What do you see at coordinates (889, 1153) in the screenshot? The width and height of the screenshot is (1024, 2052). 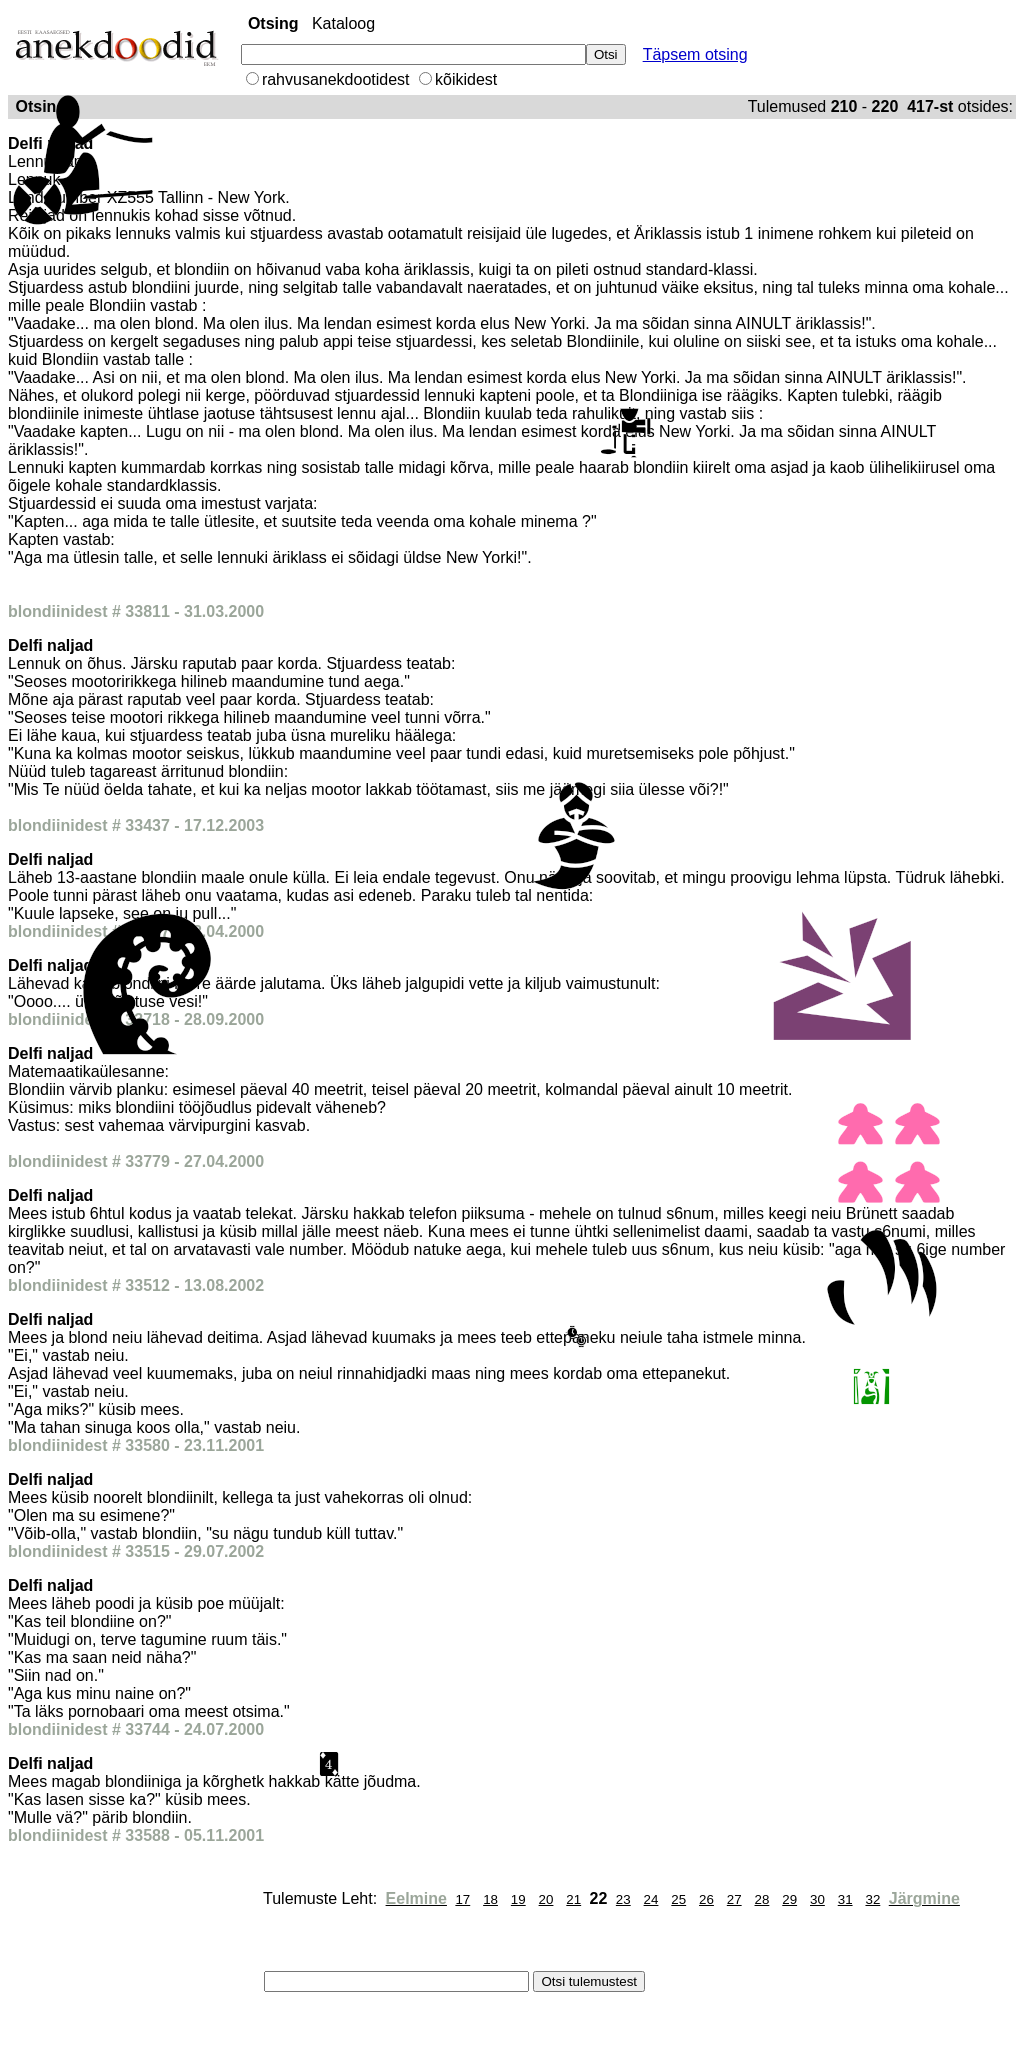 I see `view all players in the game` at bounding box center [889, 1153].